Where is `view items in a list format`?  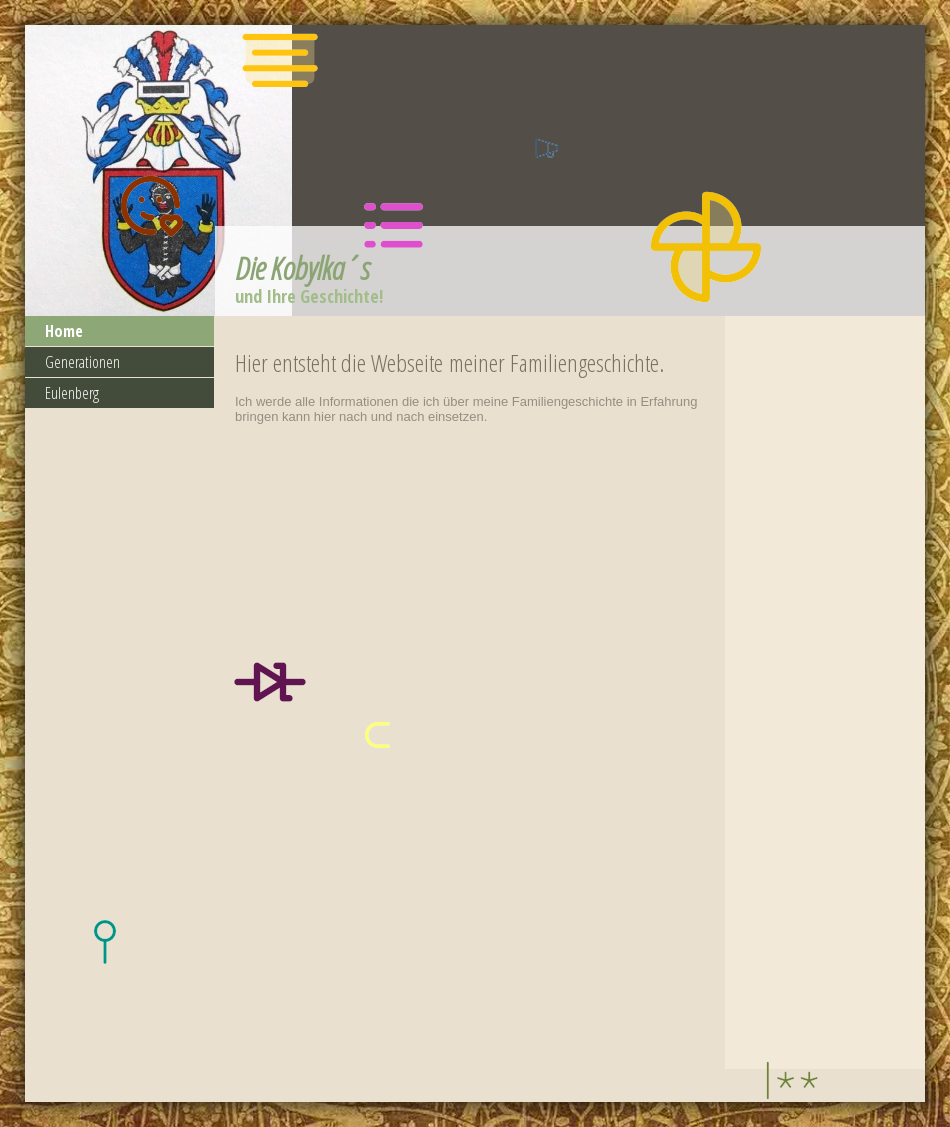
view items in a list format is located at coordinates (393, 225).